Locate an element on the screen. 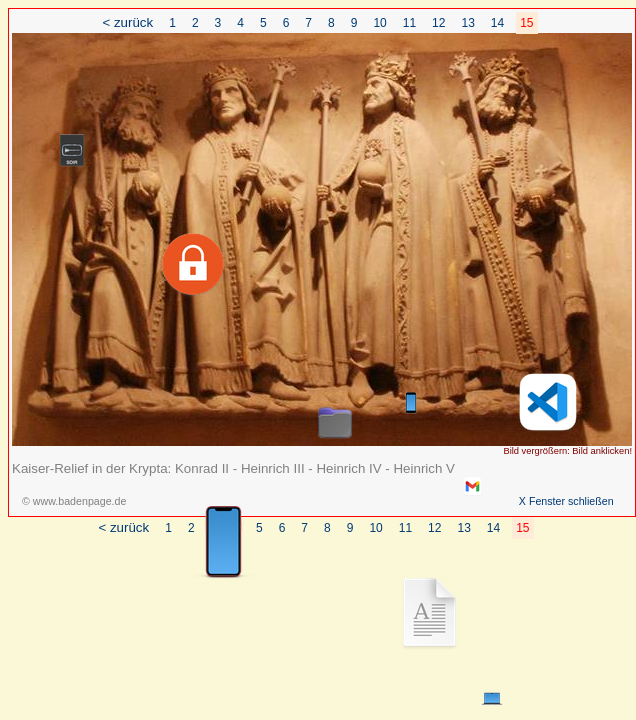 The width and height of the screenshot is (636, 720). a rich text format document file is located at coordinates (429, 613).